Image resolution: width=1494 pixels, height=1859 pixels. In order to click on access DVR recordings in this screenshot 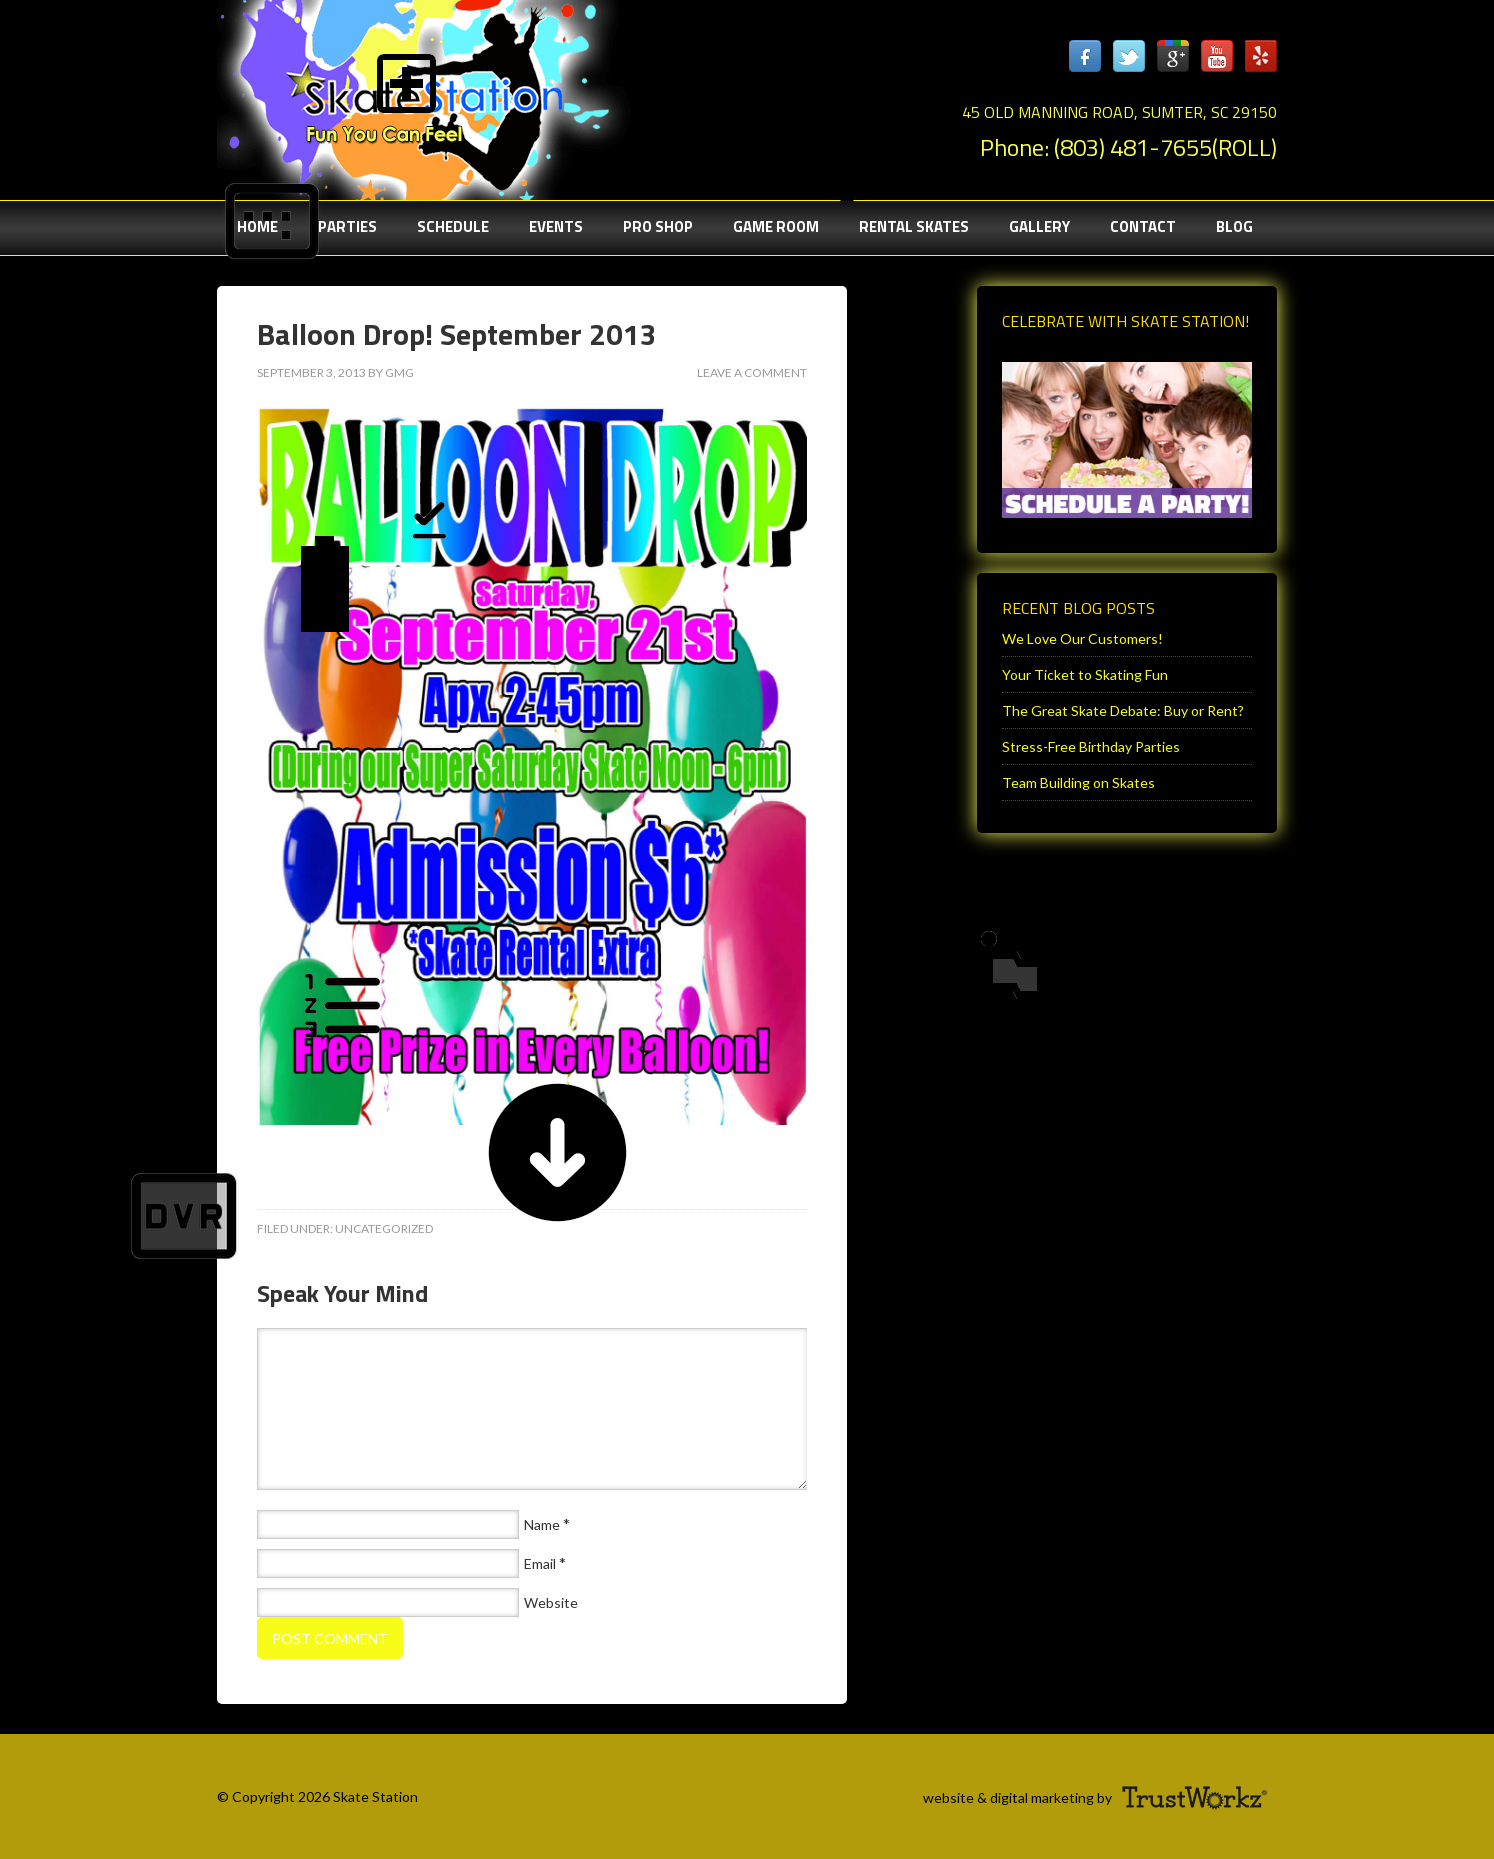, I will do `click(184, 1216)`.